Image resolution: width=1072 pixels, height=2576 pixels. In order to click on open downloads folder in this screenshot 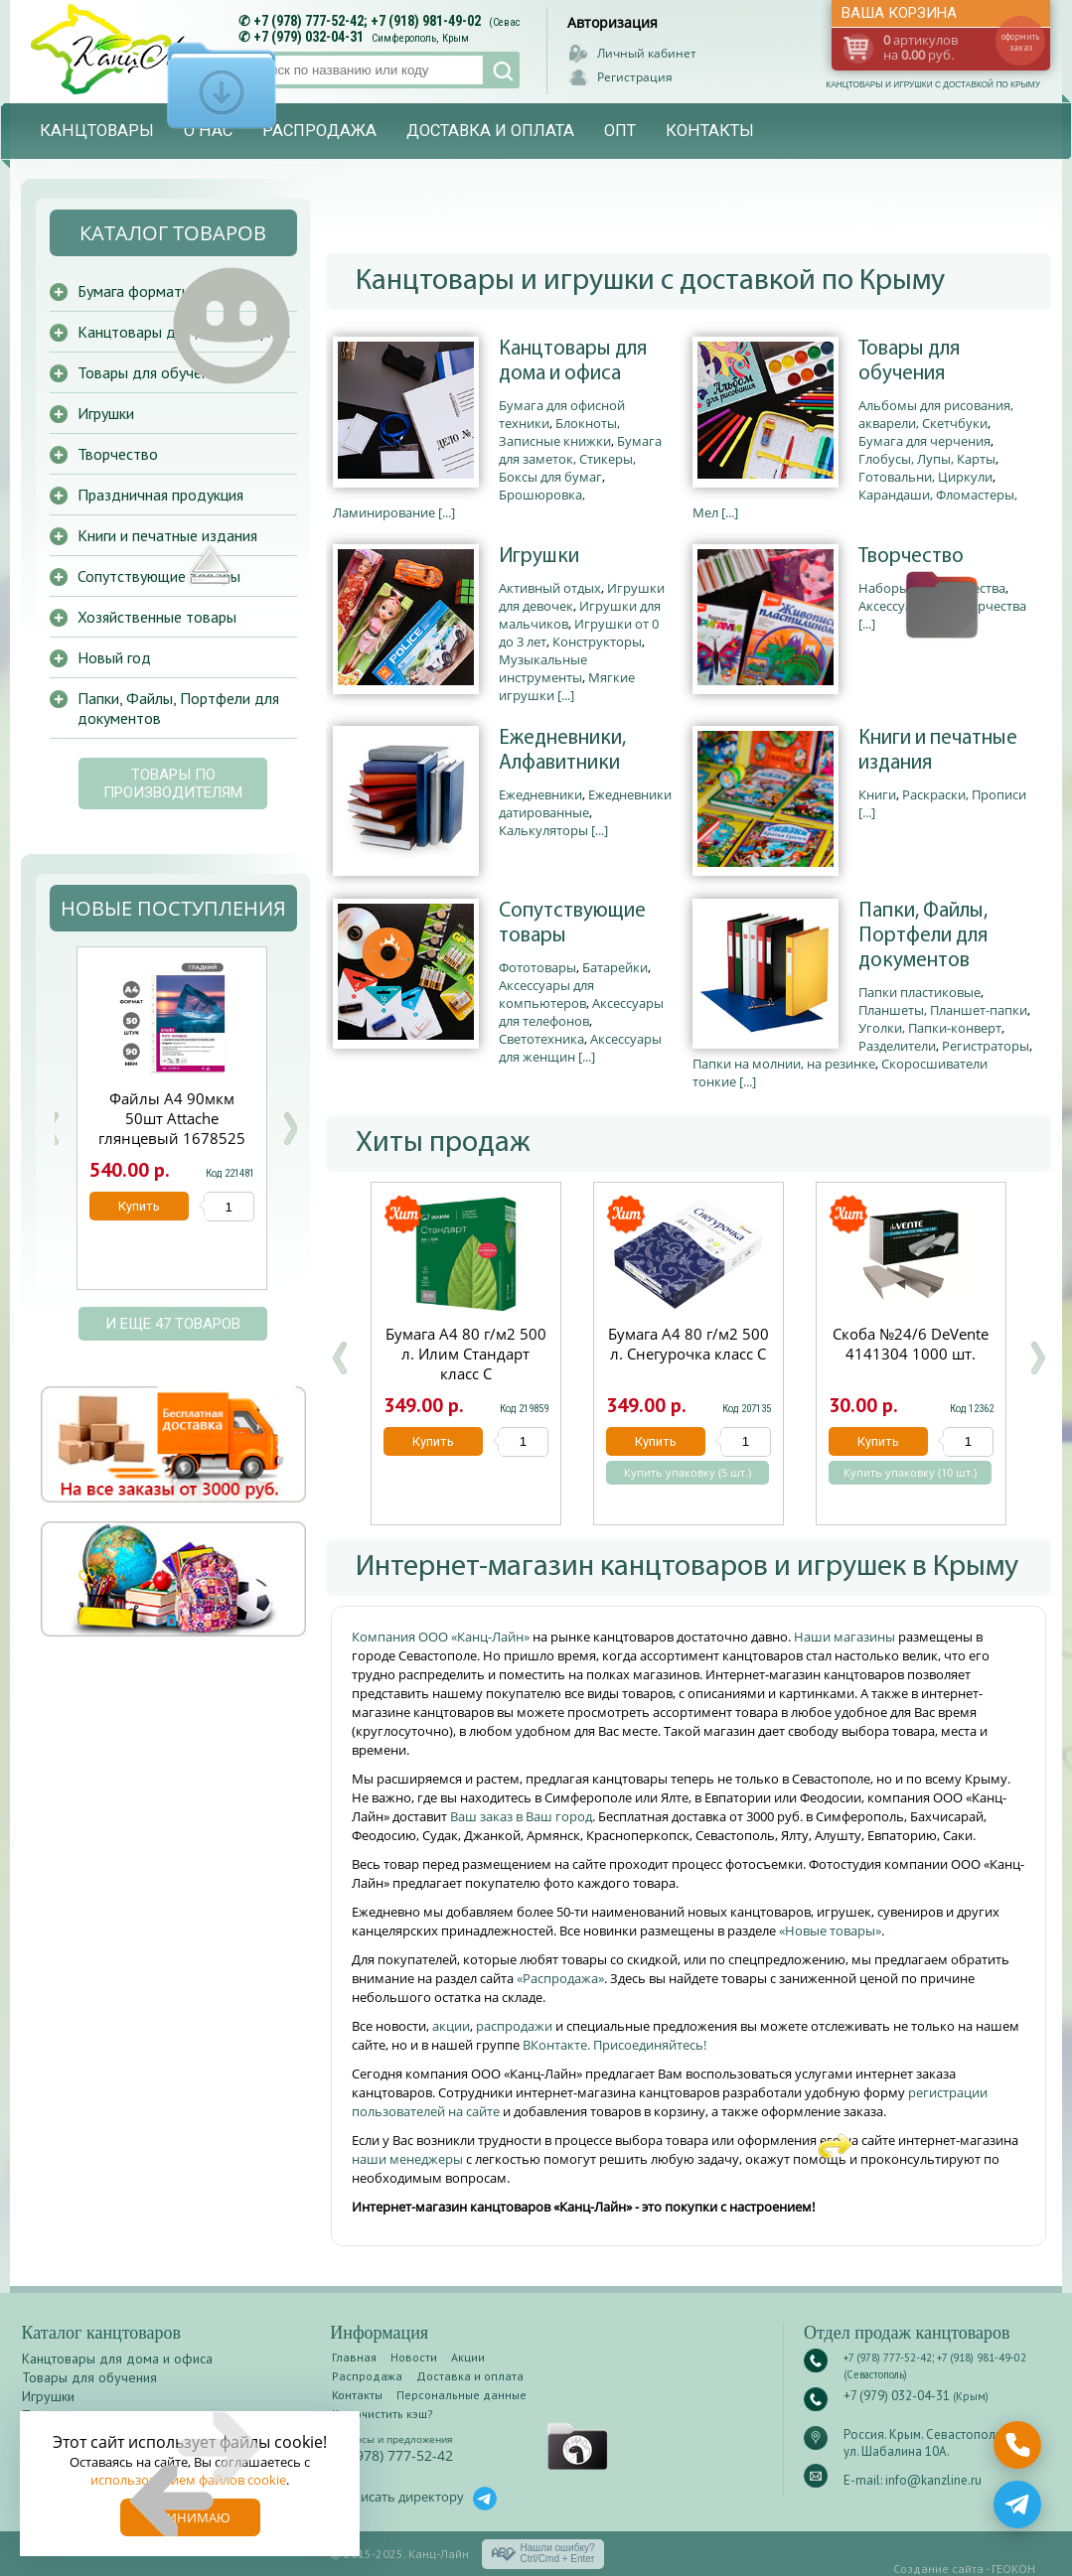, I will do `click(222, 85)`.